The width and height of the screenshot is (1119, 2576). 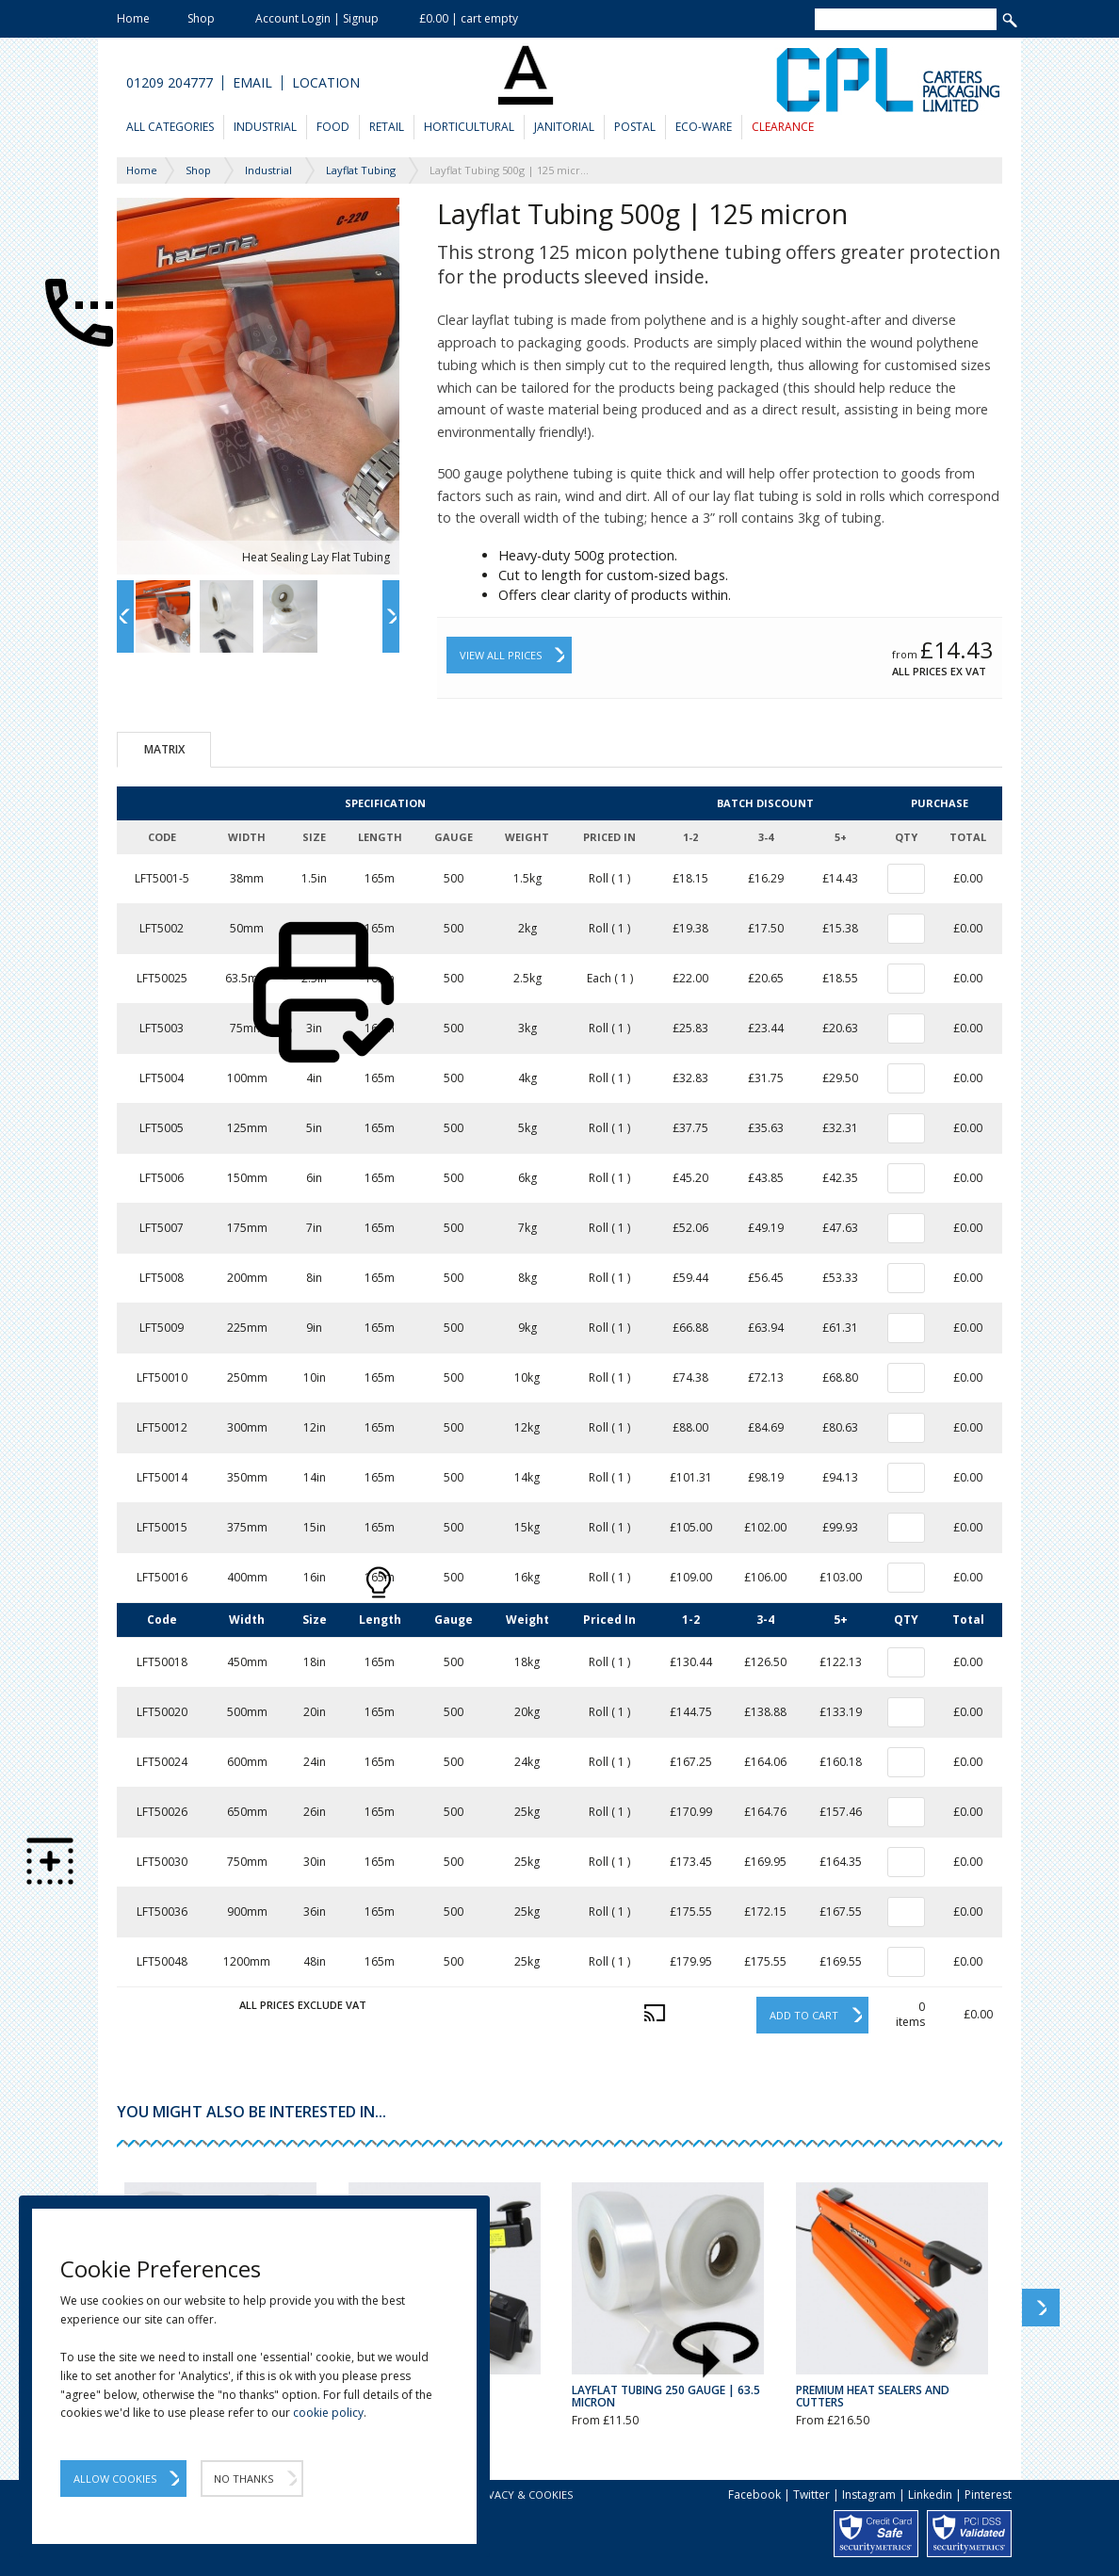 I want to click on print job completed successfully, so click(x=323, y=992).